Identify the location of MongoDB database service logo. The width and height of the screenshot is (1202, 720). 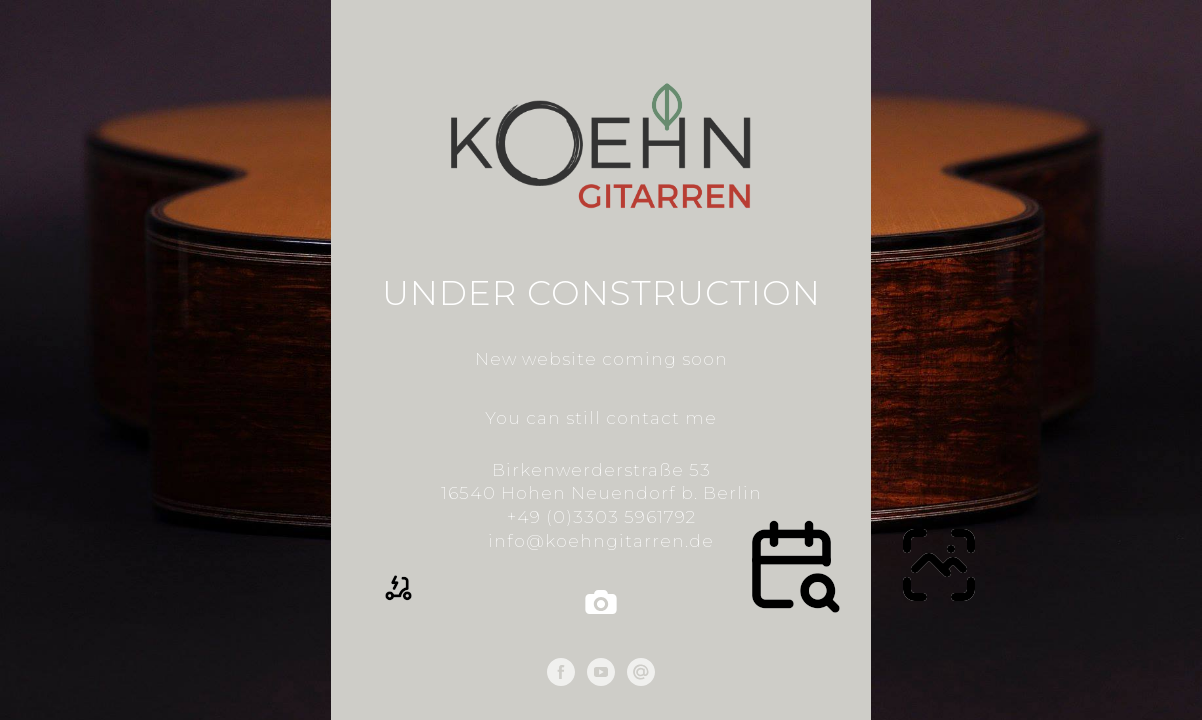
(667, 107).